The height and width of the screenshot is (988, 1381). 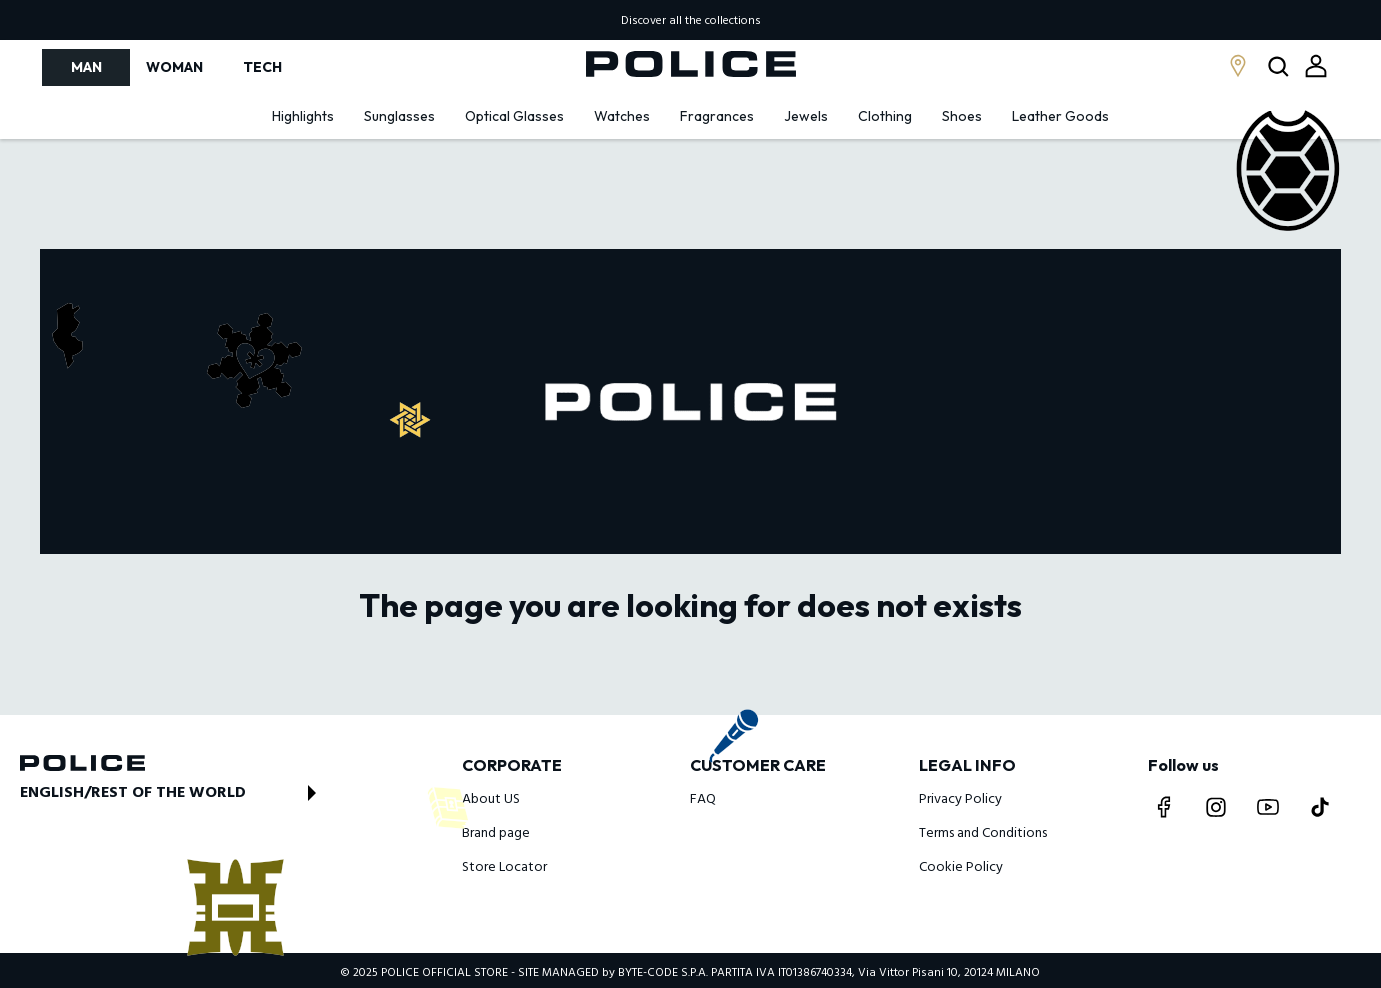 I want to click on select tunisia as your country or region, so click(x=70, y=335).